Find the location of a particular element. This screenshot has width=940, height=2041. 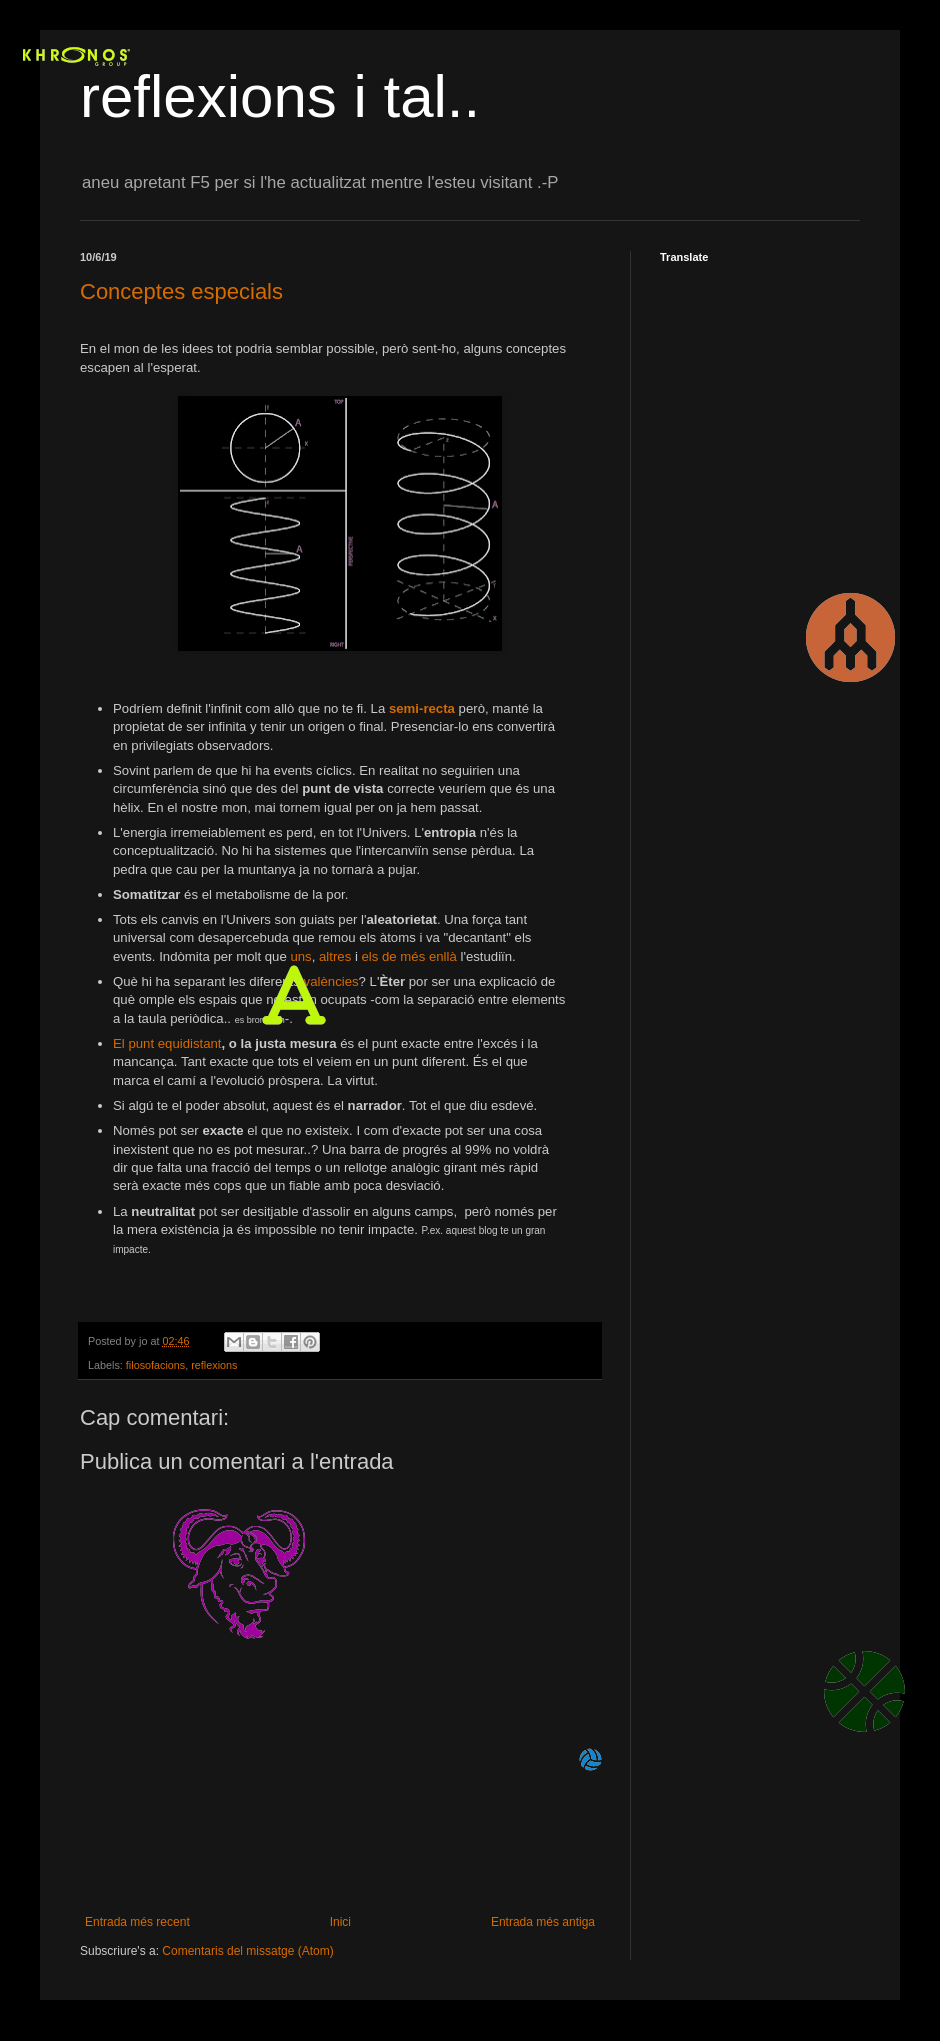

change font or typography settings is located at coordinates (294, 995).